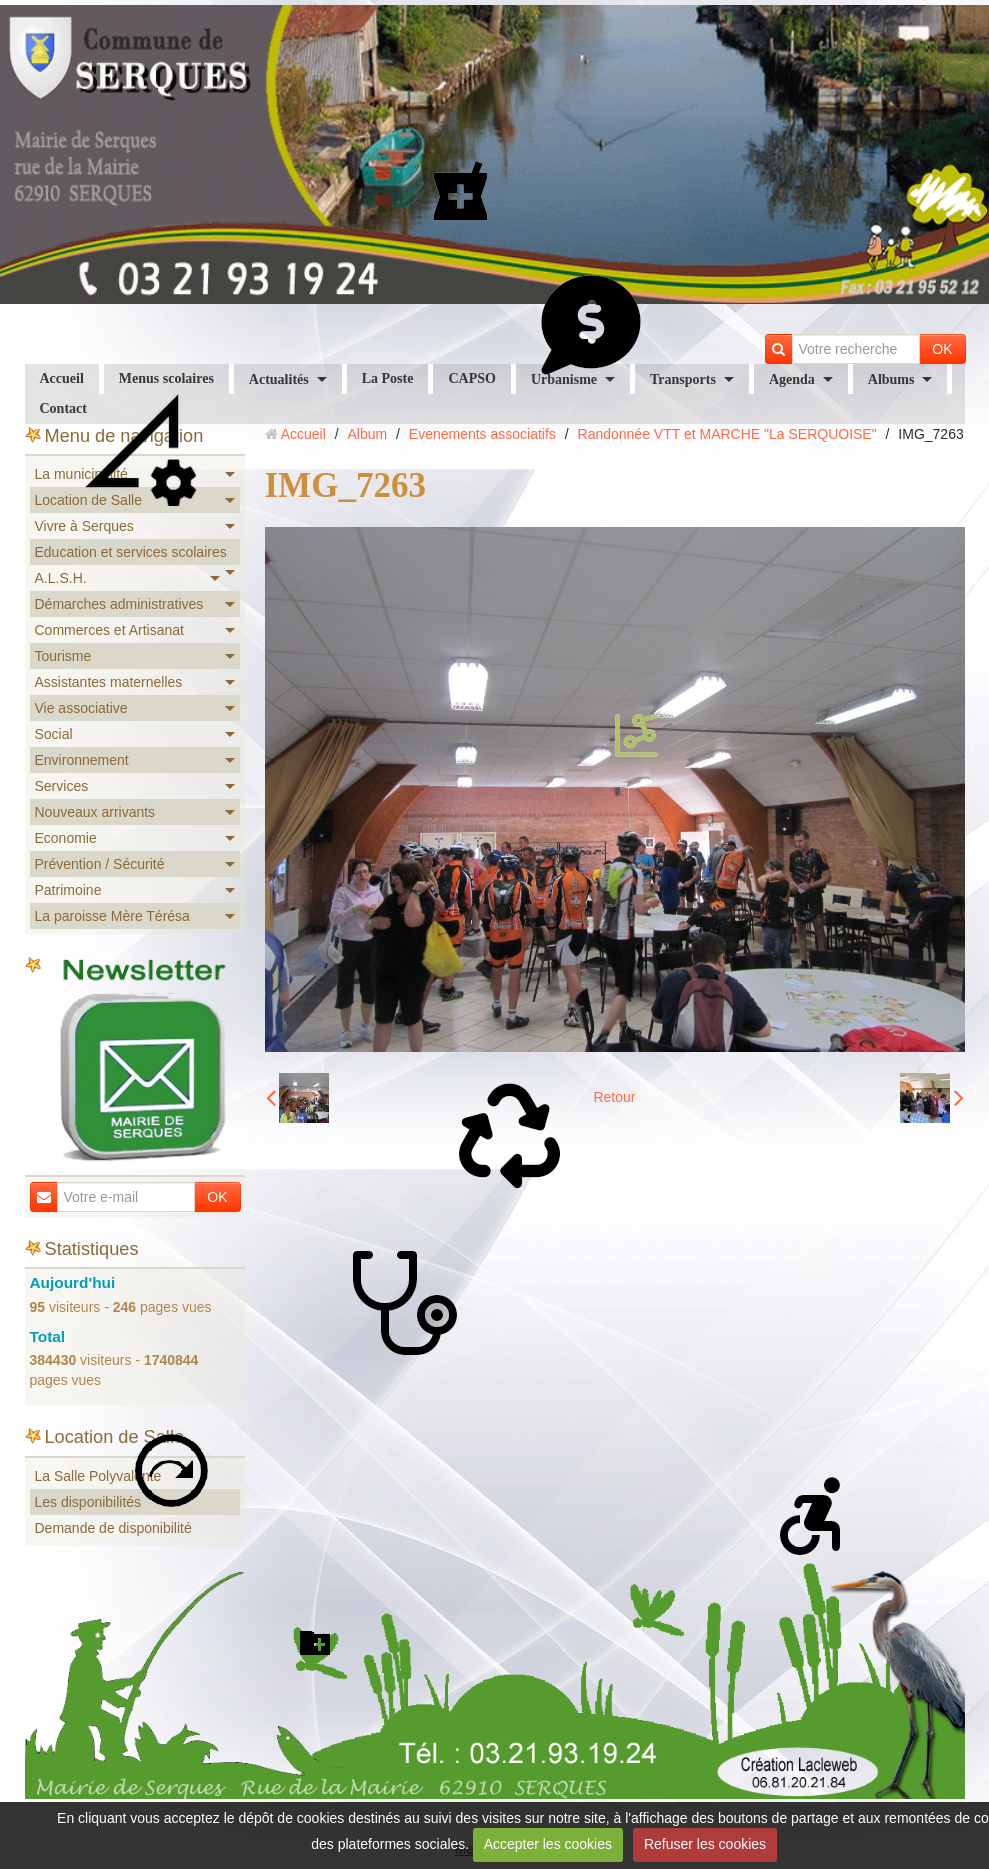 This screenshot has width=989, height=1869. I want to click on indicates wheelchair accessibility available, so click(808, 1515).